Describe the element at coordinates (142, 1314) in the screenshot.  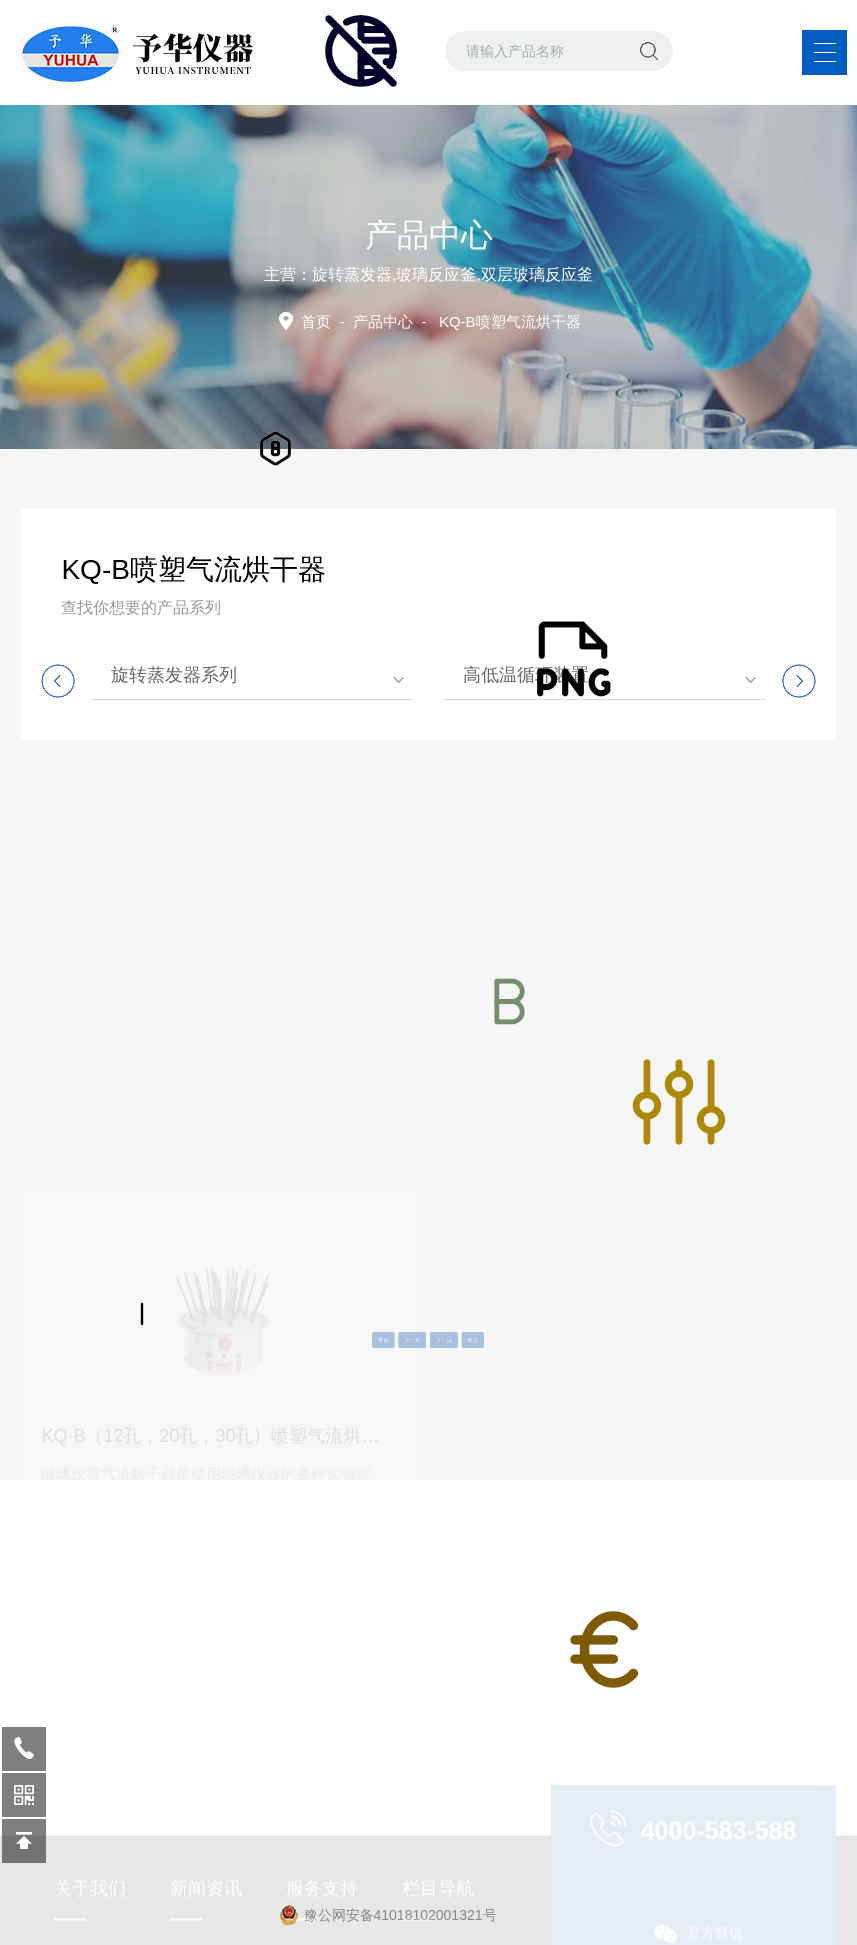
I see `indicates information or help tooltip` at that location.